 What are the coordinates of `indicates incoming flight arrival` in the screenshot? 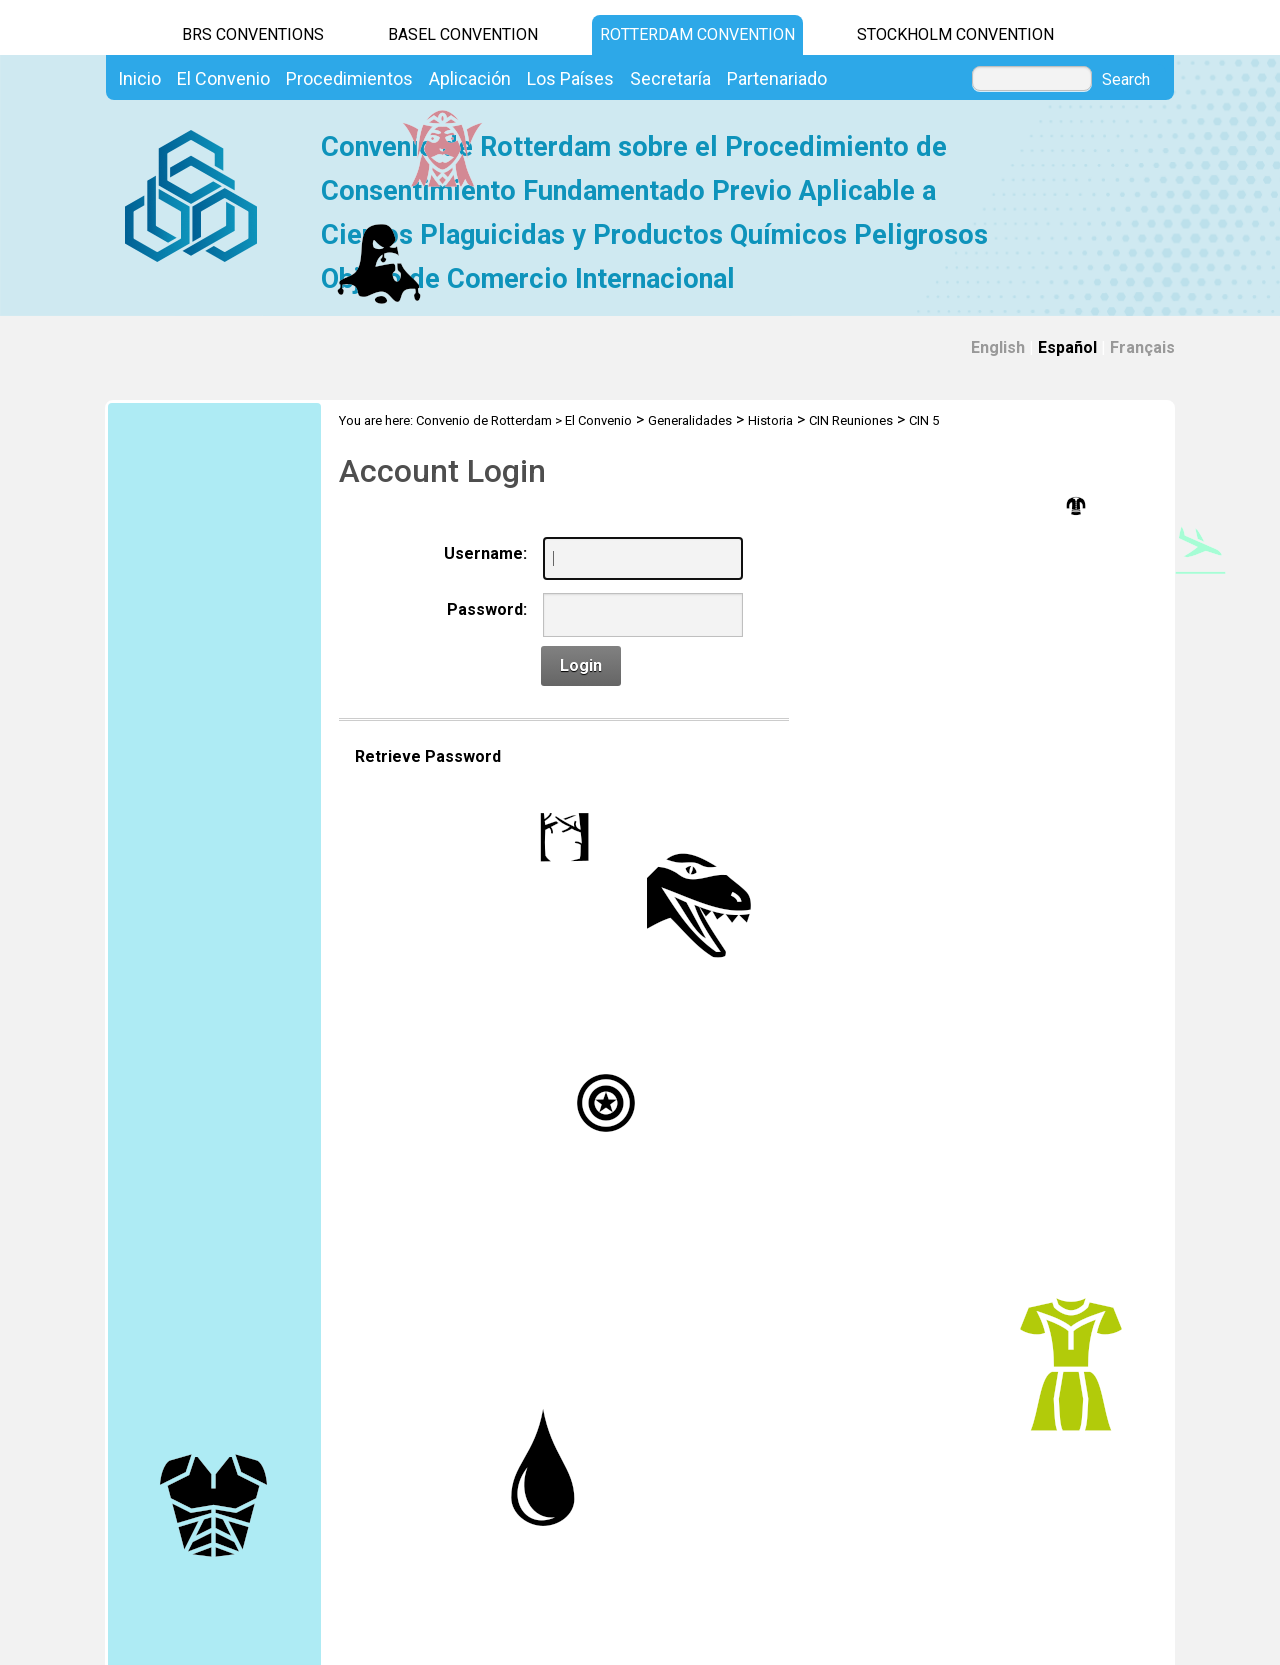 It's located at (1200, 551).